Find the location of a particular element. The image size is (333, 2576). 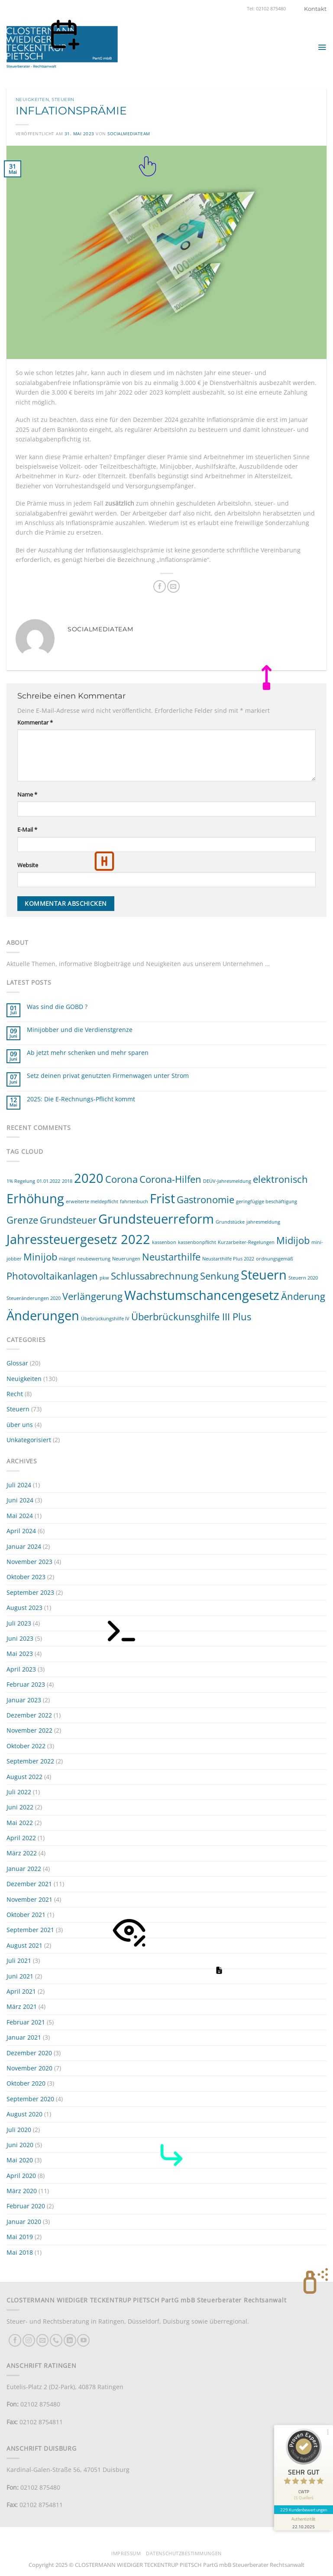

upload a file or content is located at coordinates (266, 677).